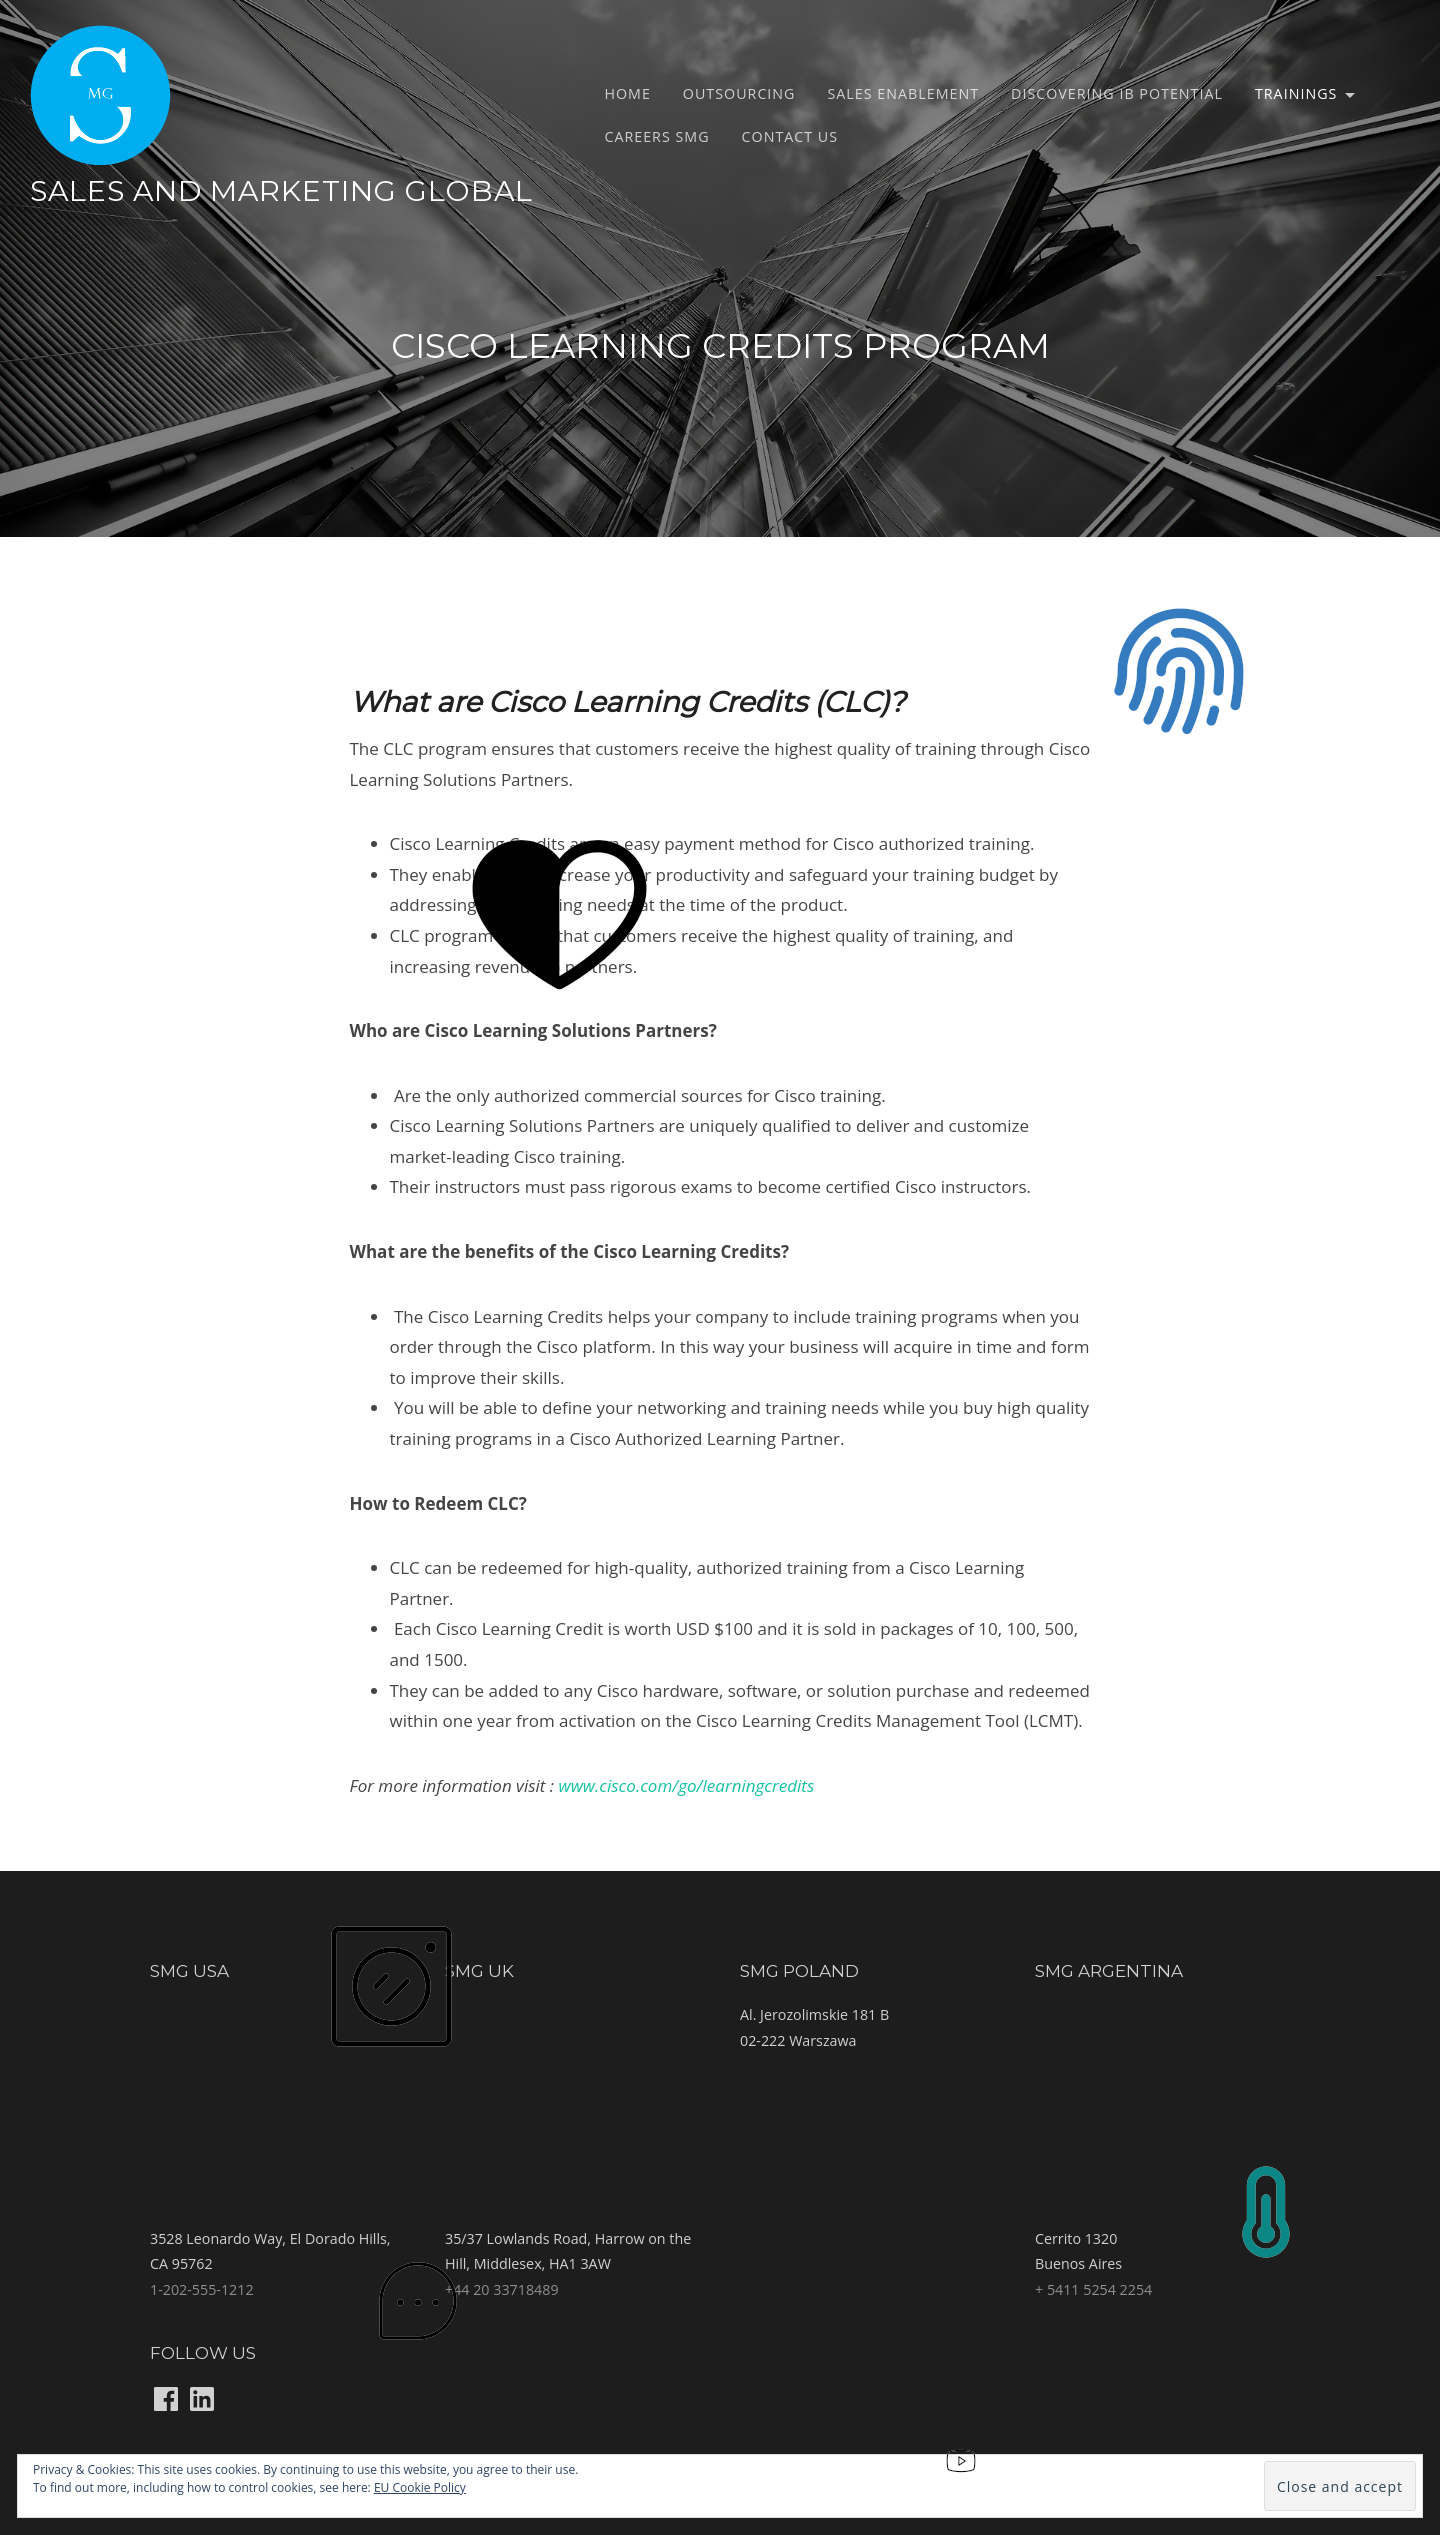 This screenshot has height=2535, width=1440. What do you see at coordinates (1180, 671) in the screenshot?
I see `authenticate with biometric fingerprint` at bounding box center [1180, 671].